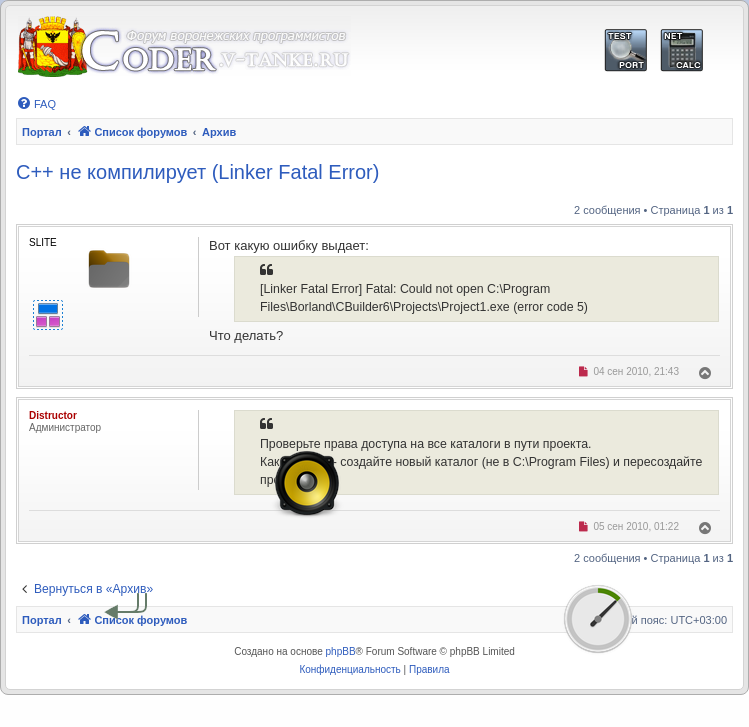  What do you see at coordinates (48, 315) in the screenshot?
I see `select all items in the current view` at bounding box center [48, 315].